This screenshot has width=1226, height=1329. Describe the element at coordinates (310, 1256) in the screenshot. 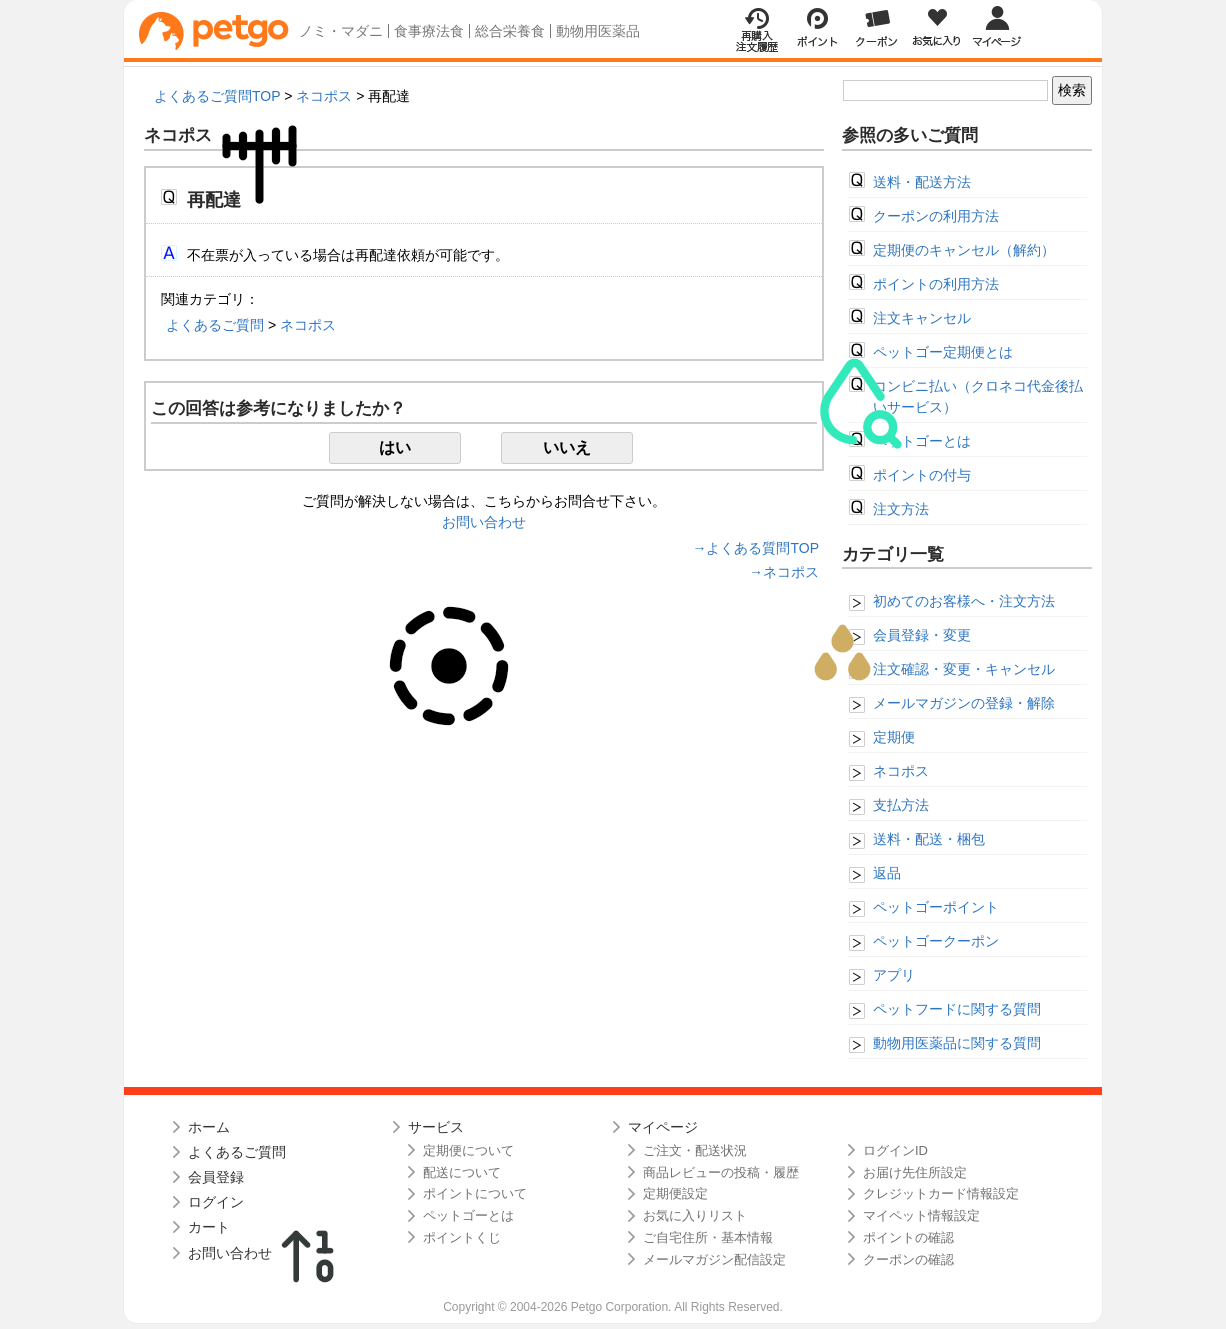

I see `sort numerically in descending order (high to low)` at that location.